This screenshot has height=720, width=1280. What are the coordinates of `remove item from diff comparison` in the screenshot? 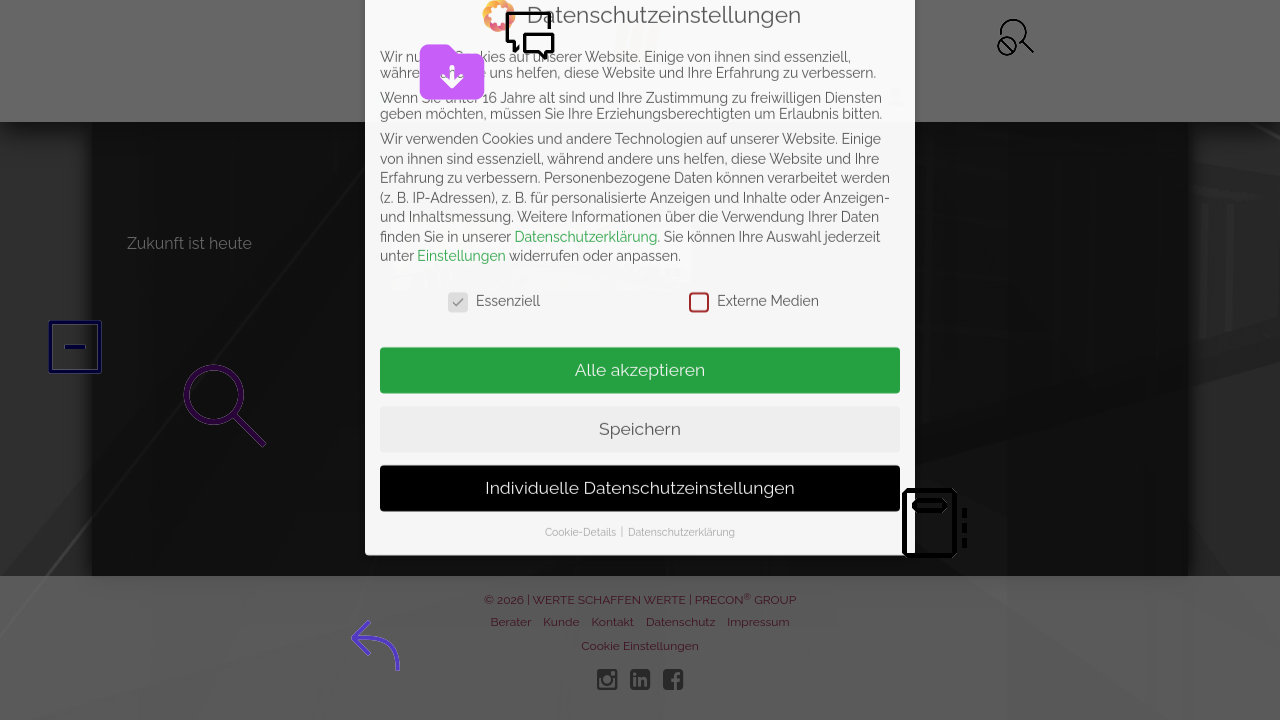 It's located at (77, 349).